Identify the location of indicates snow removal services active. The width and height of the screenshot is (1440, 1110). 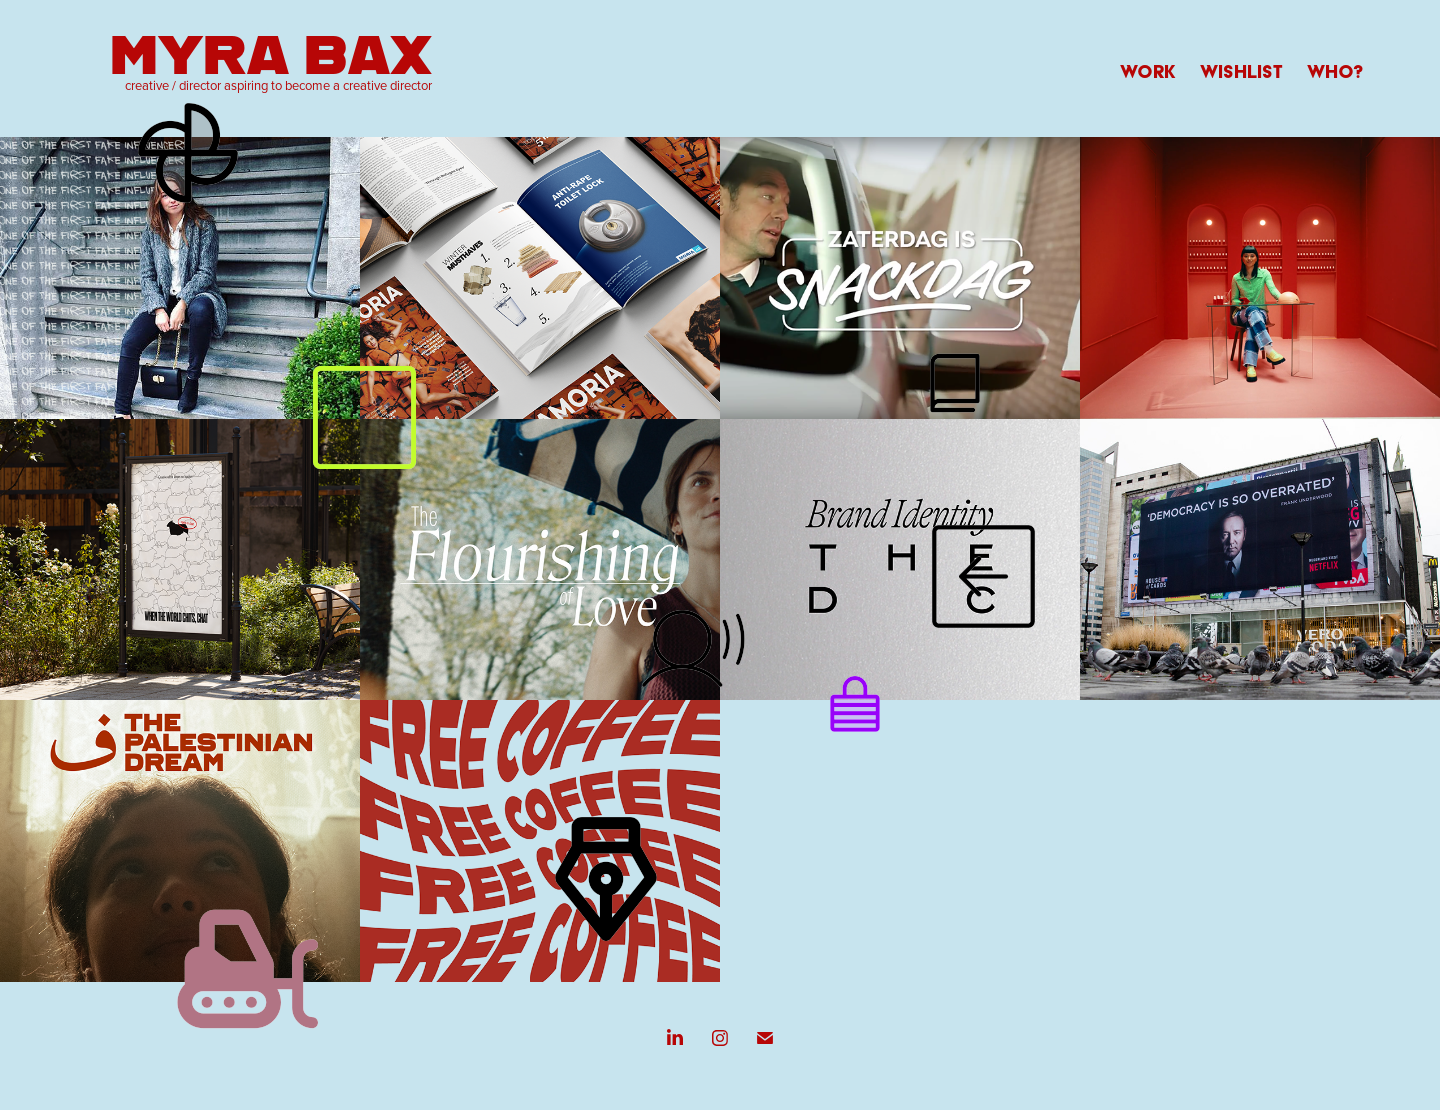
(244, 969).